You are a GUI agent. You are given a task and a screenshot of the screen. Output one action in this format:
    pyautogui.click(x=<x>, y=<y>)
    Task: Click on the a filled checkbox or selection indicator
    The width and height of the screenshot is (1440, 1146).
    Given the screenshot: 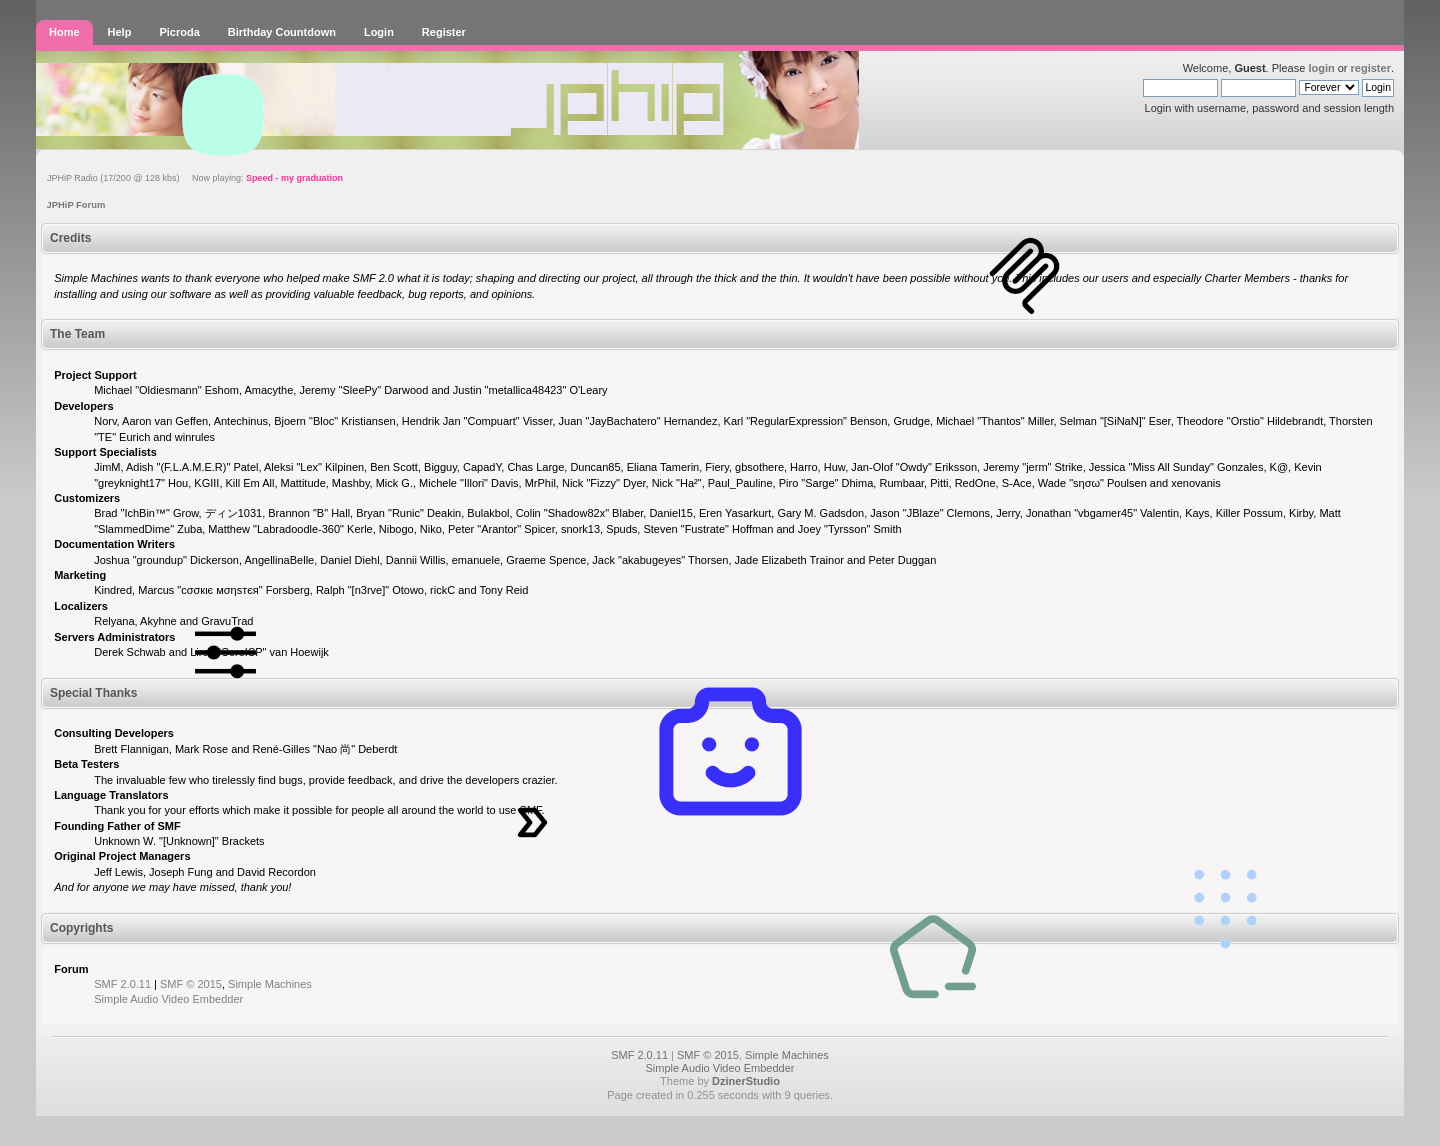 What is the action you would take?
    pyautogui.click(x=223, y=115)
    